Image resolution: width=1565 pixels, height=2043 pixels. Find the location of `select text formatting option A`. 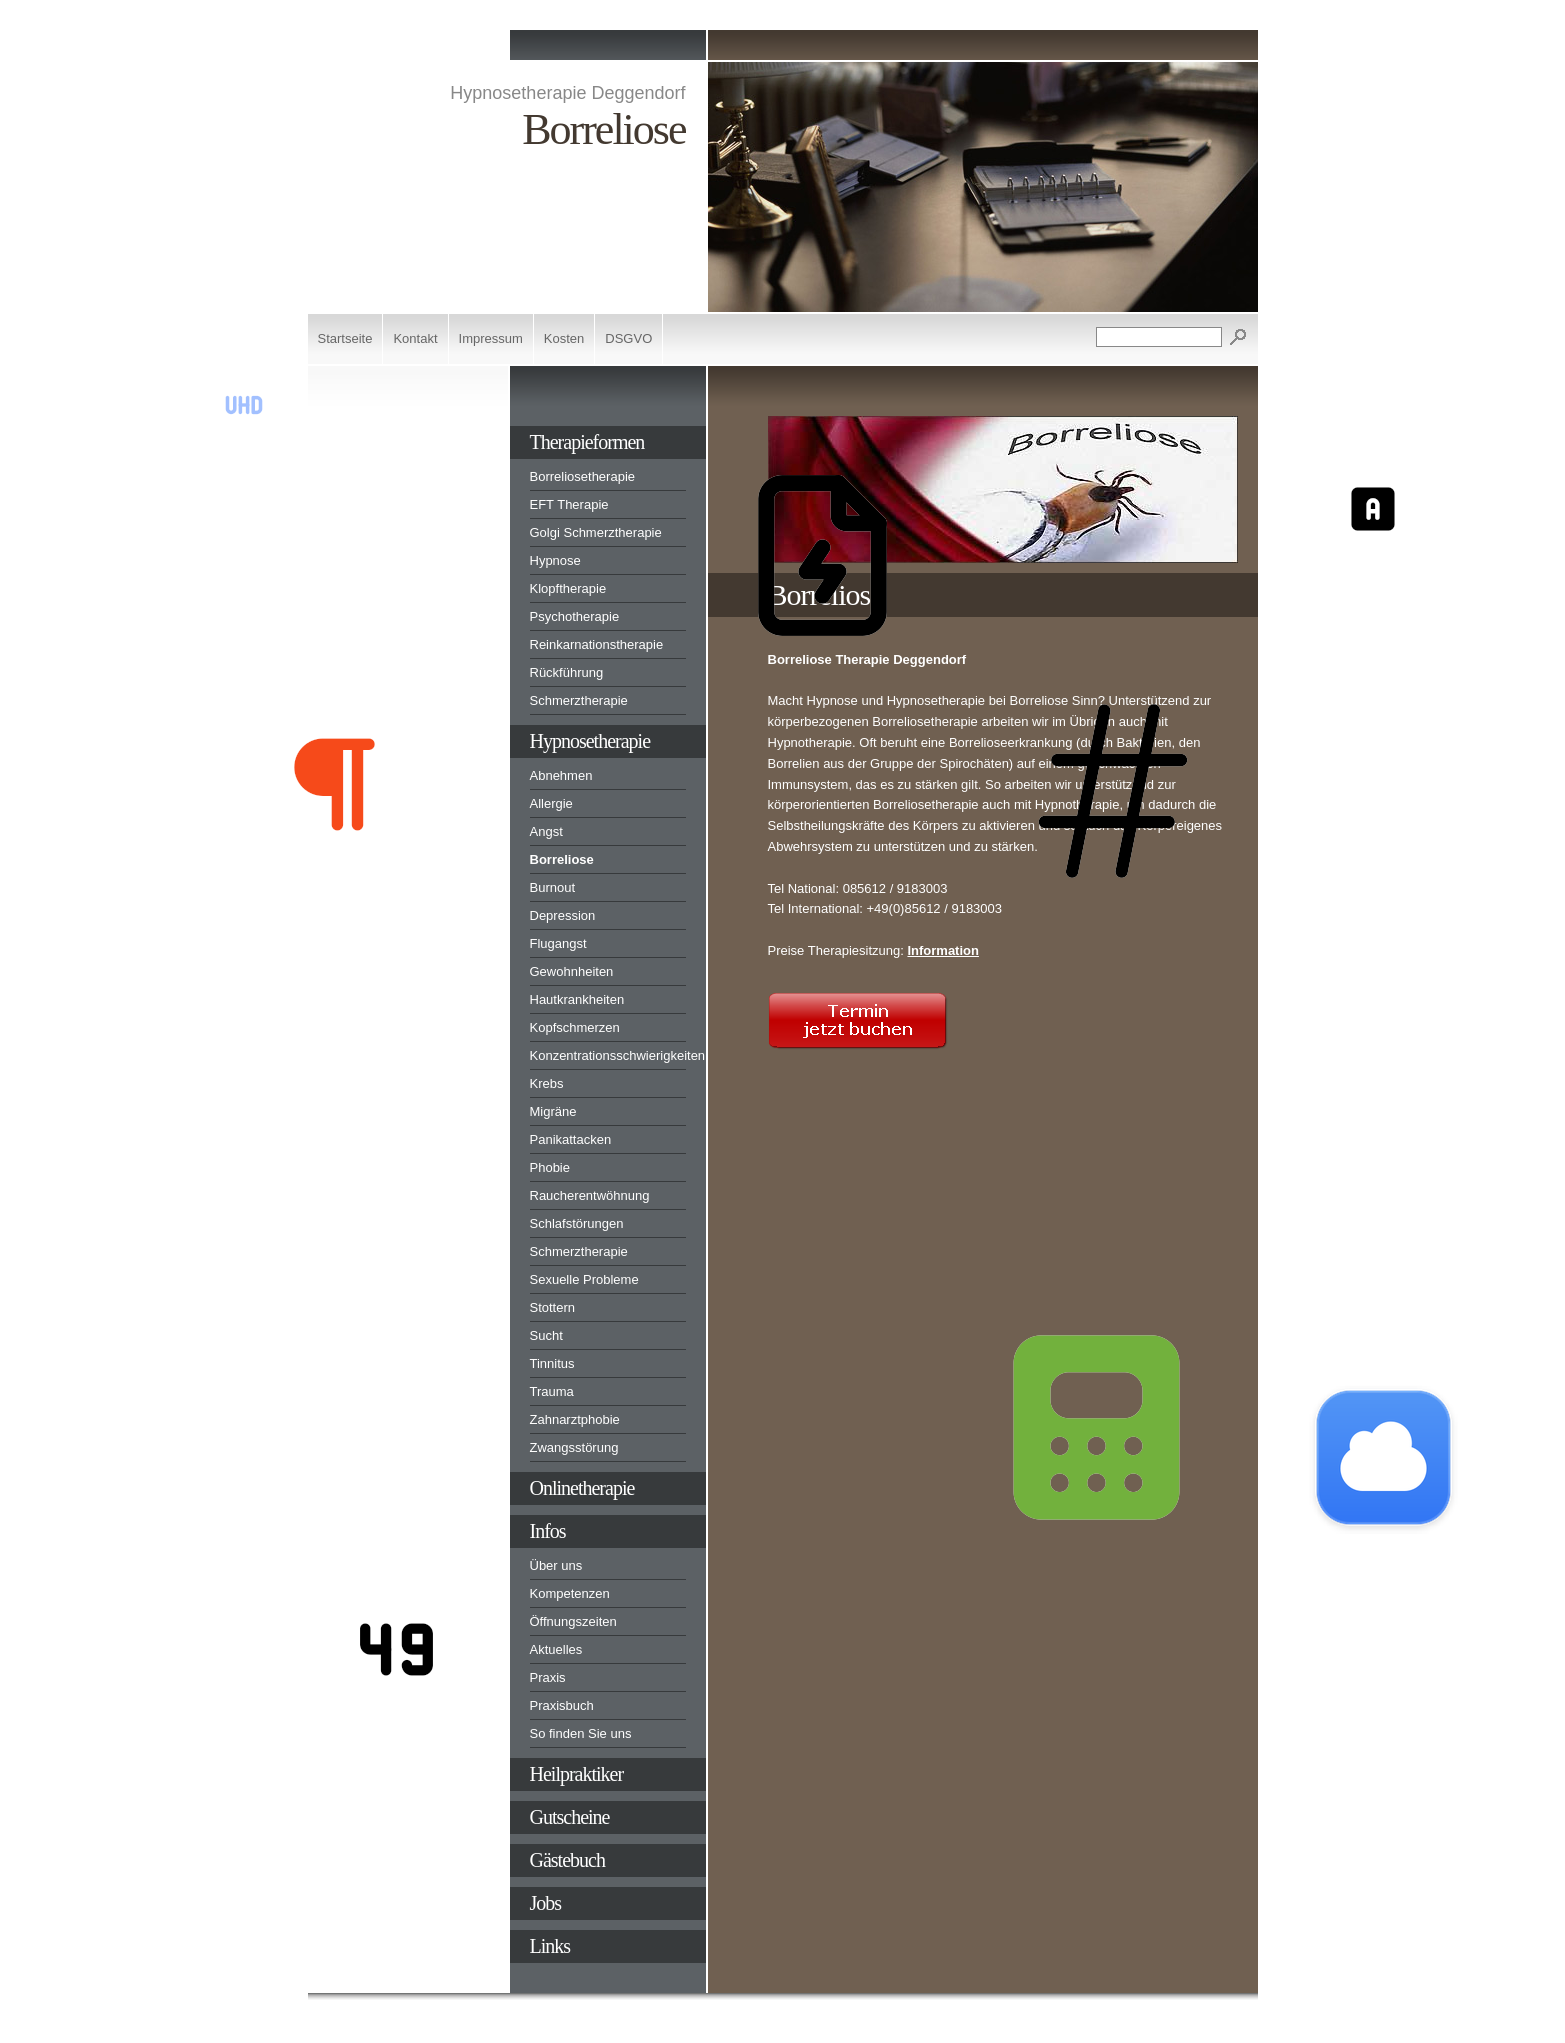

select text formatting option A is located at coordinates (1373, 509).